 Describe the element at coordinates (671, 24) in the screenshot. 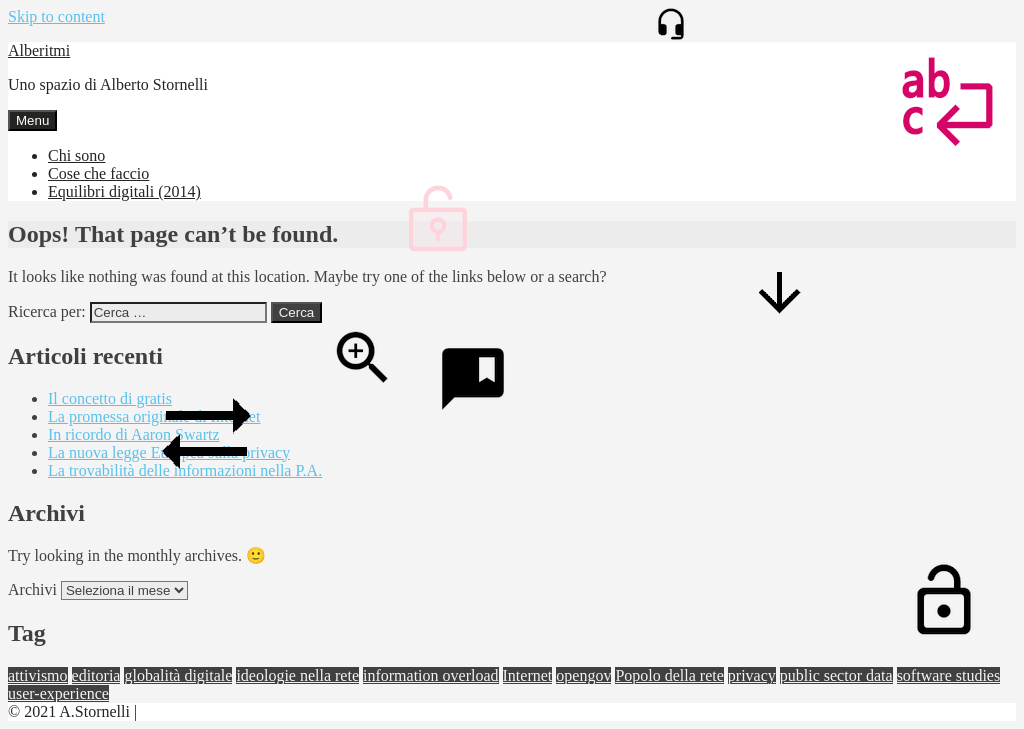

I see `contact customer support` at that location.